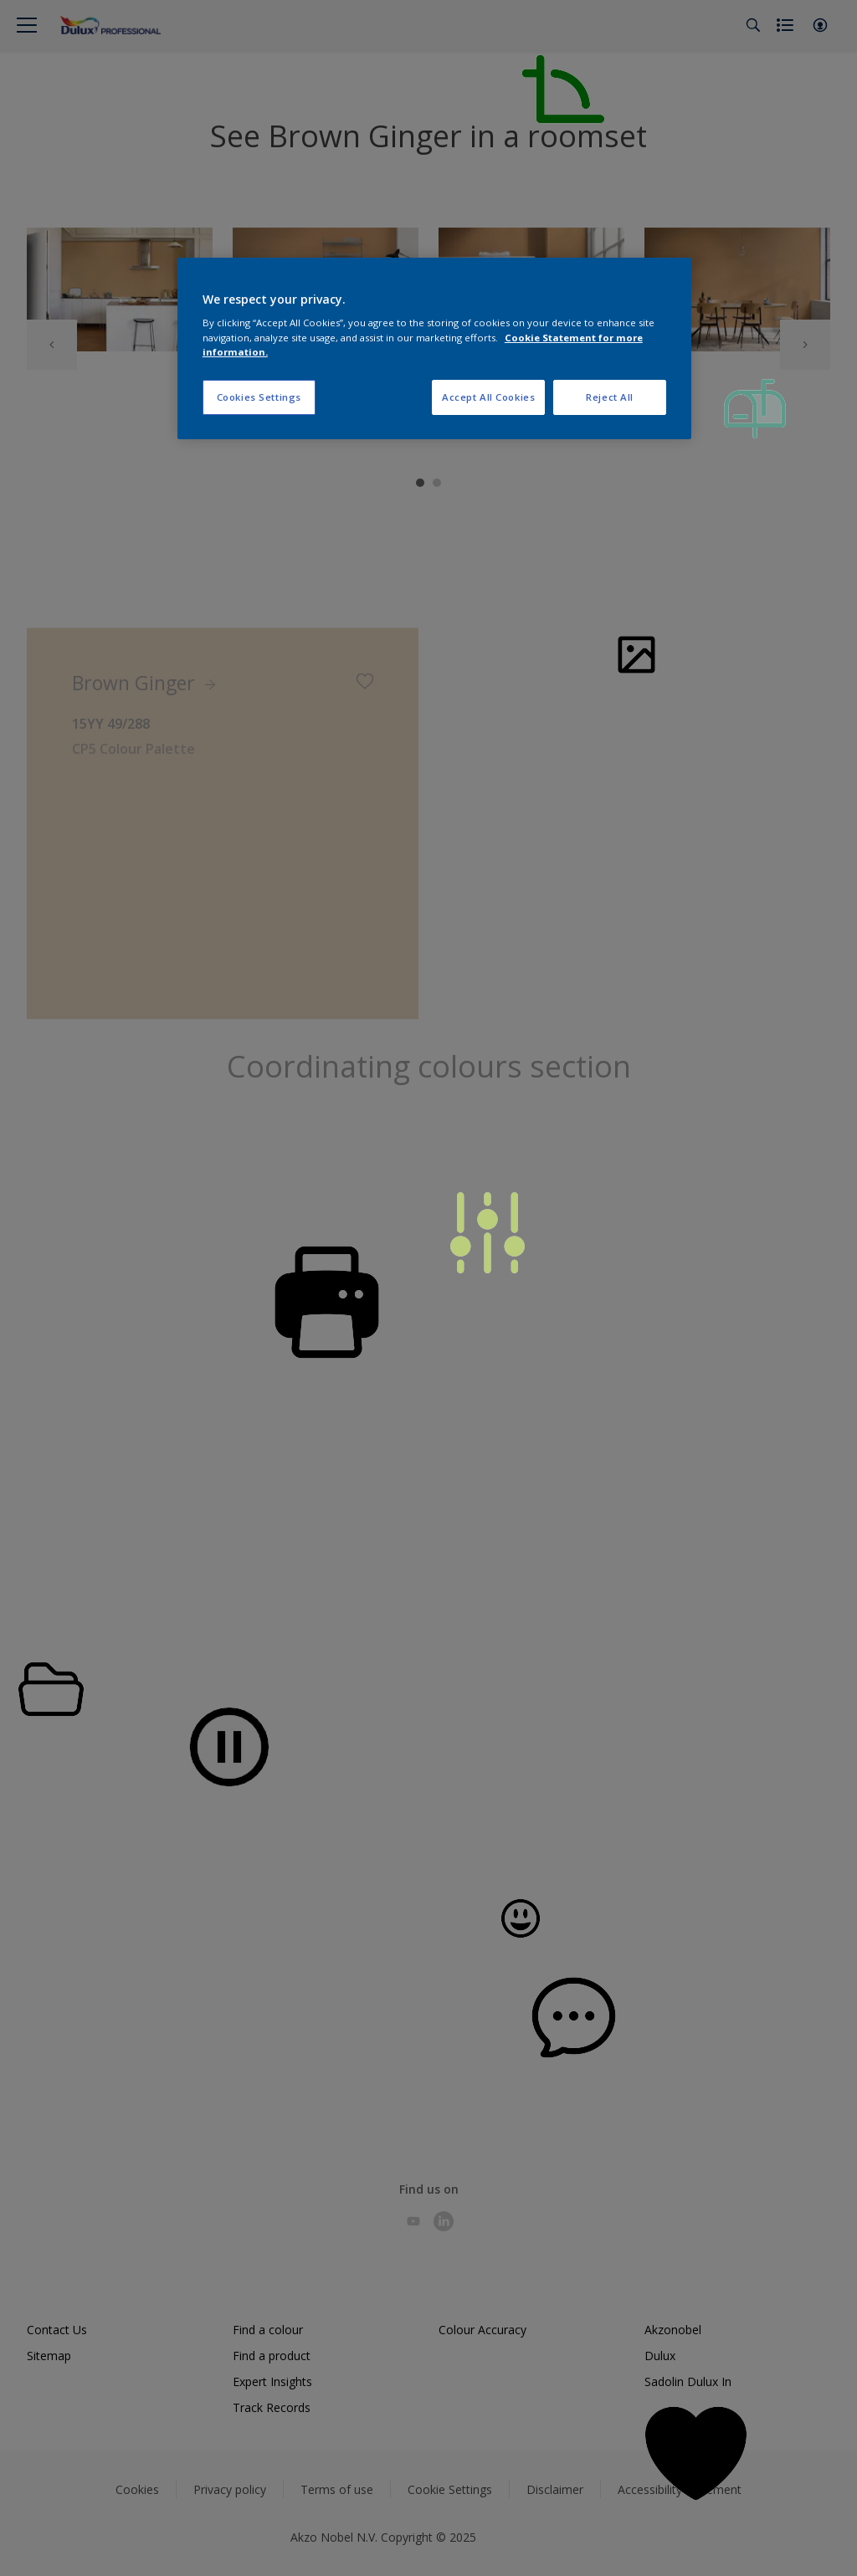 The image size is (857, 2576). Describe the element at coordinates (51, 1689) in the screenshot. I see `view contents of an open folder` at that location.